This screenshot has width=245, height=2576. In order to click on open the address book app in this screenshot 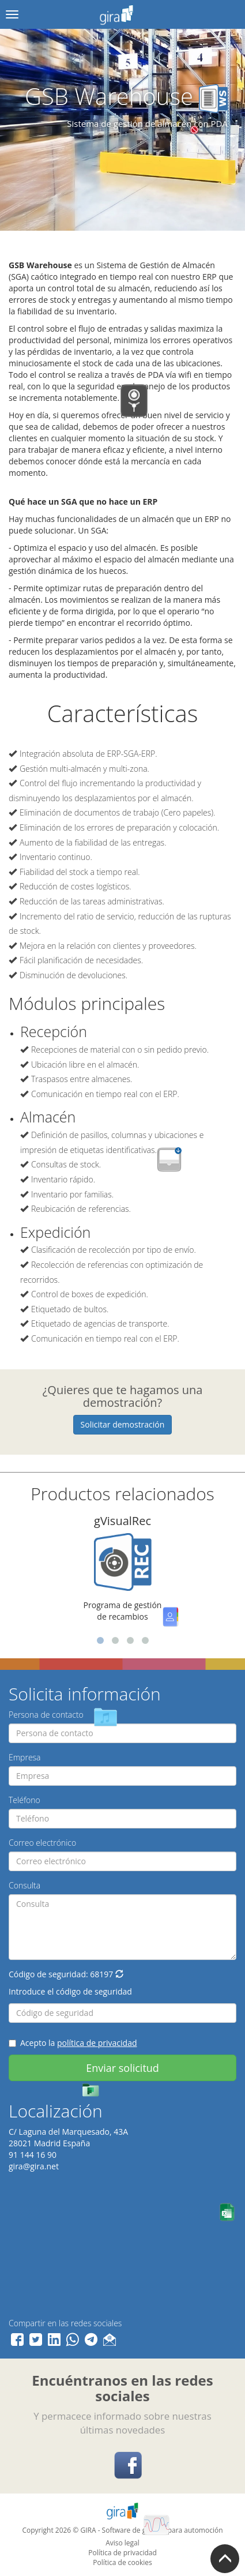, I will do `click(171, 1617)`.